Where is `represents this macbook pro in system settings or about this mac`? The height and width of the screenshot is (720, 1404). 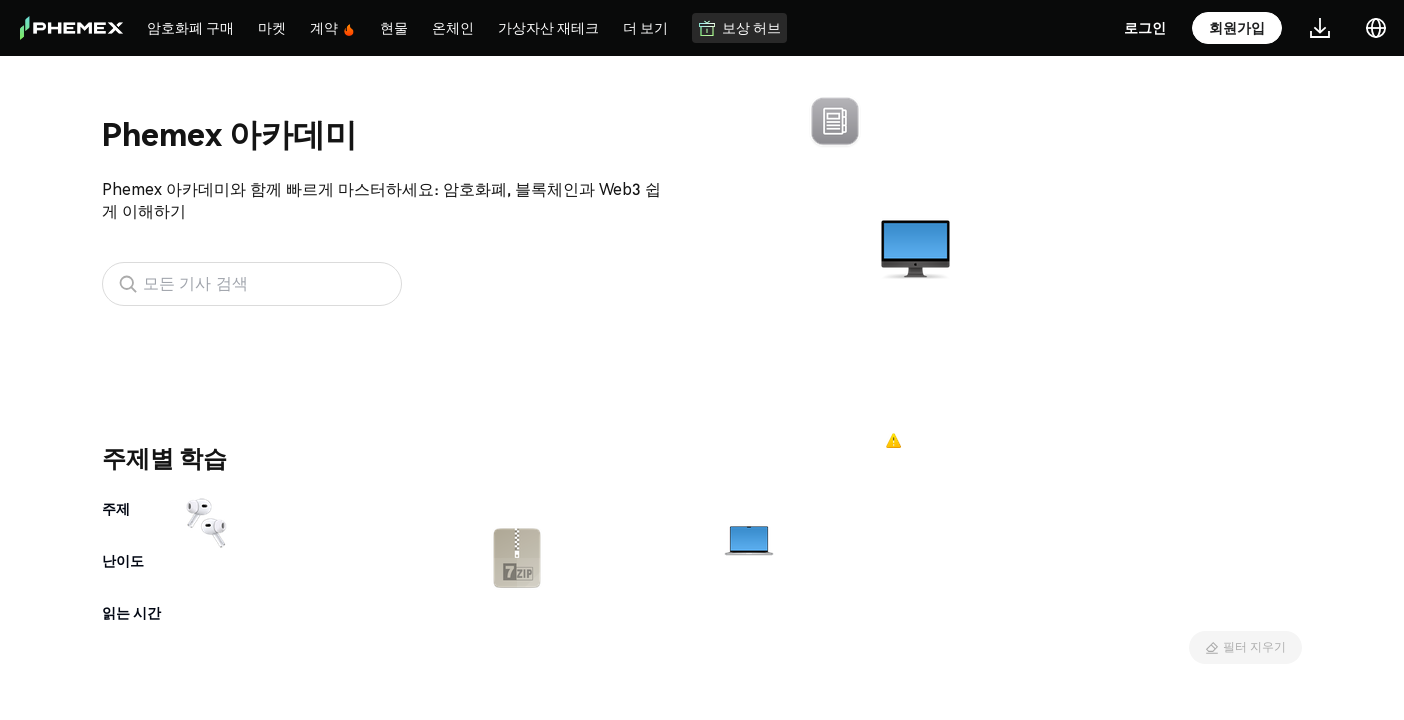
represents this macbook pro in system settings or about this mac is located at coordinates (749, 539).